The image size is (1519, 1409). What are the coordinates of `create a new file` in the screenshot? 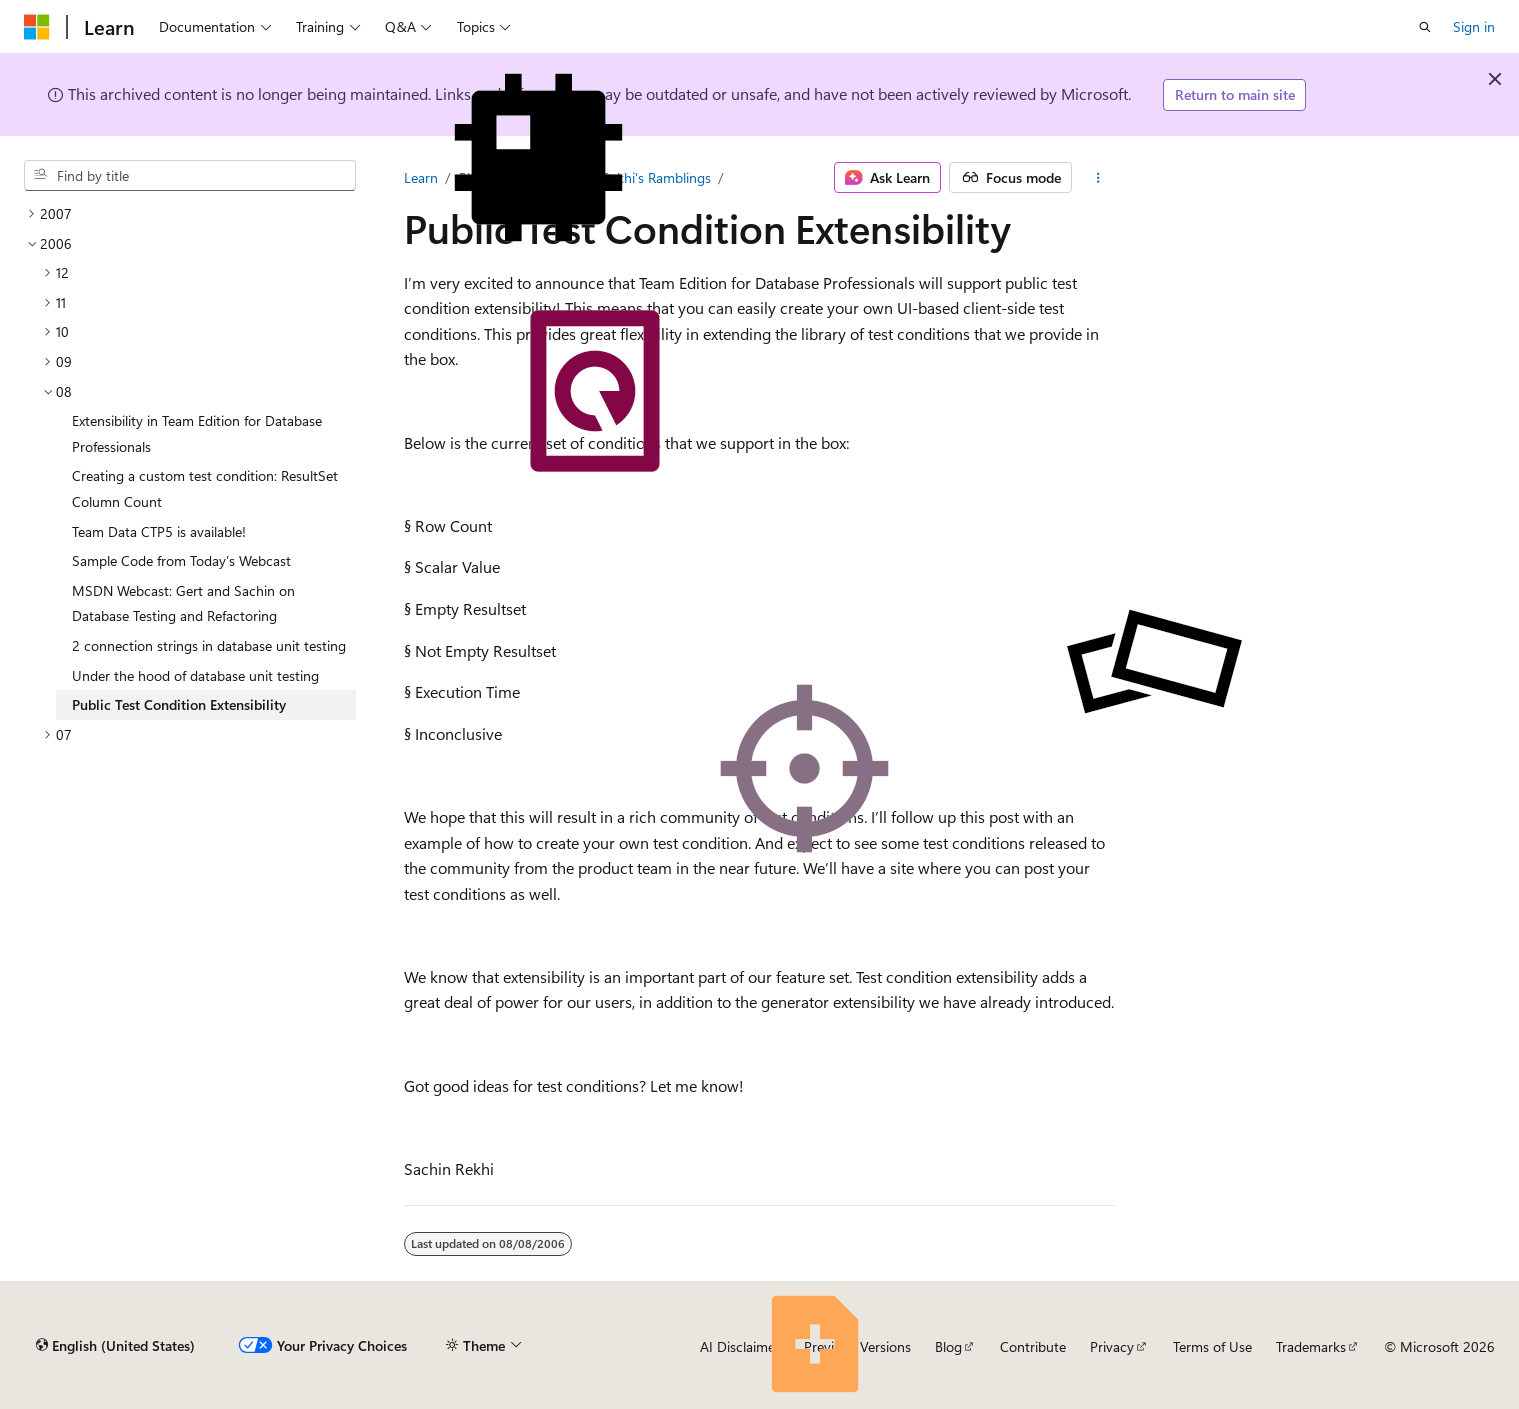 It's located at (815, 1344).